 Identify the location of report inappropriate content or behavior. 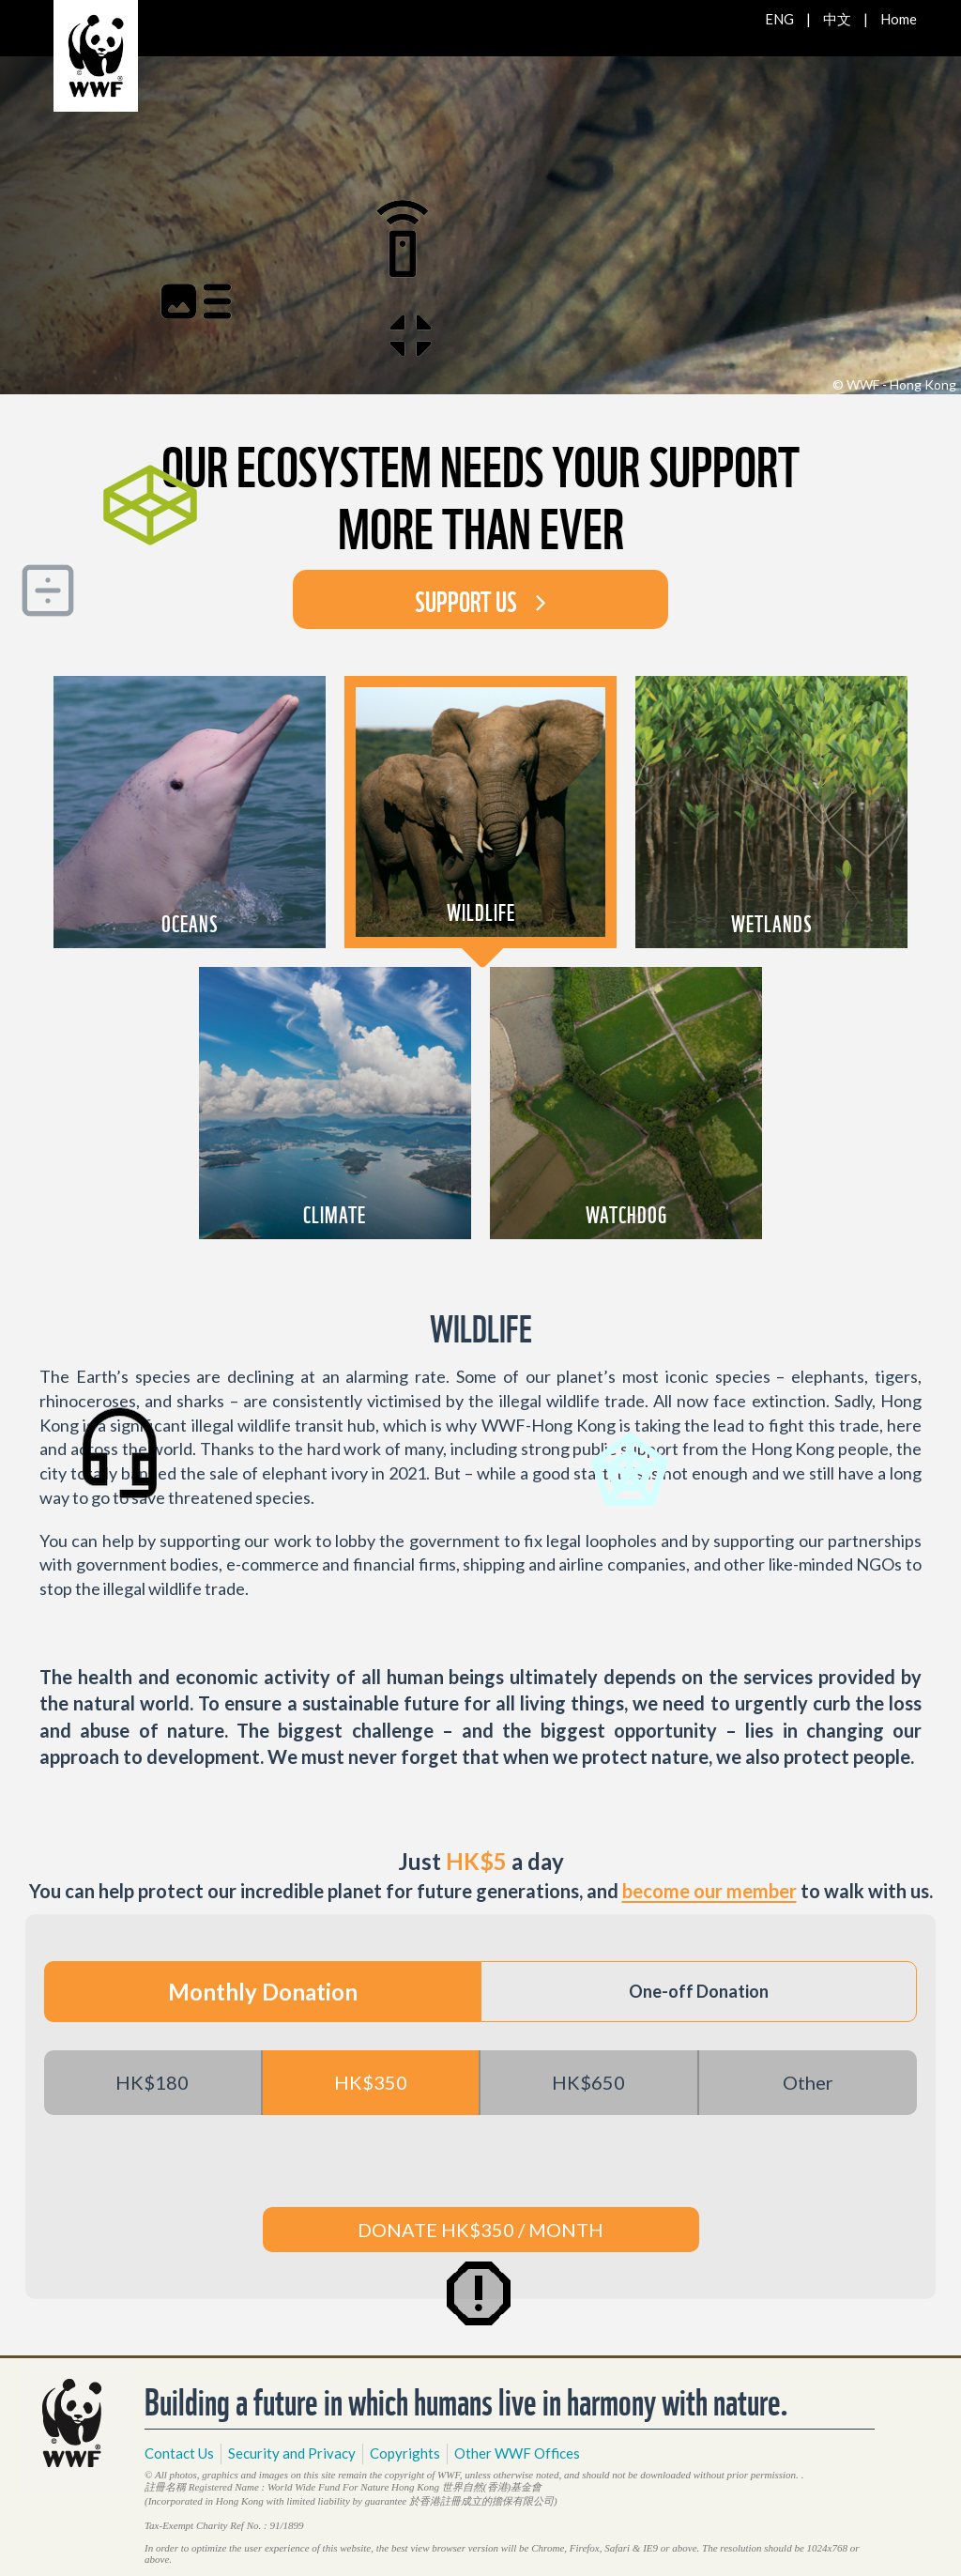
(479, 2293).